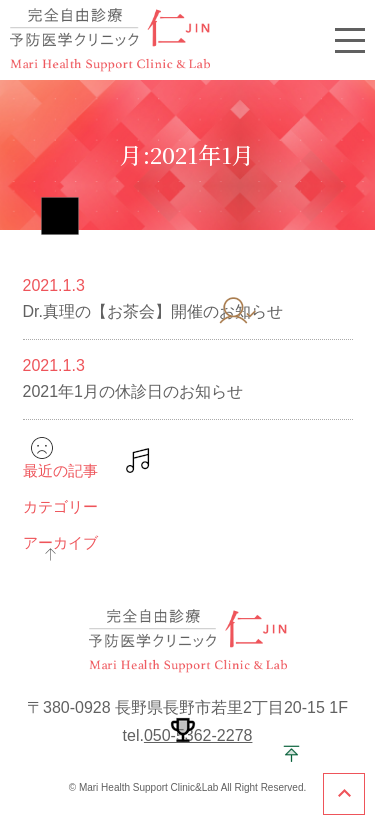  What do you see at coordinates (42, 448) in the screenshot?
I see `indicates negative feedback or dissatisfaction` at bounding box center [42, 448].